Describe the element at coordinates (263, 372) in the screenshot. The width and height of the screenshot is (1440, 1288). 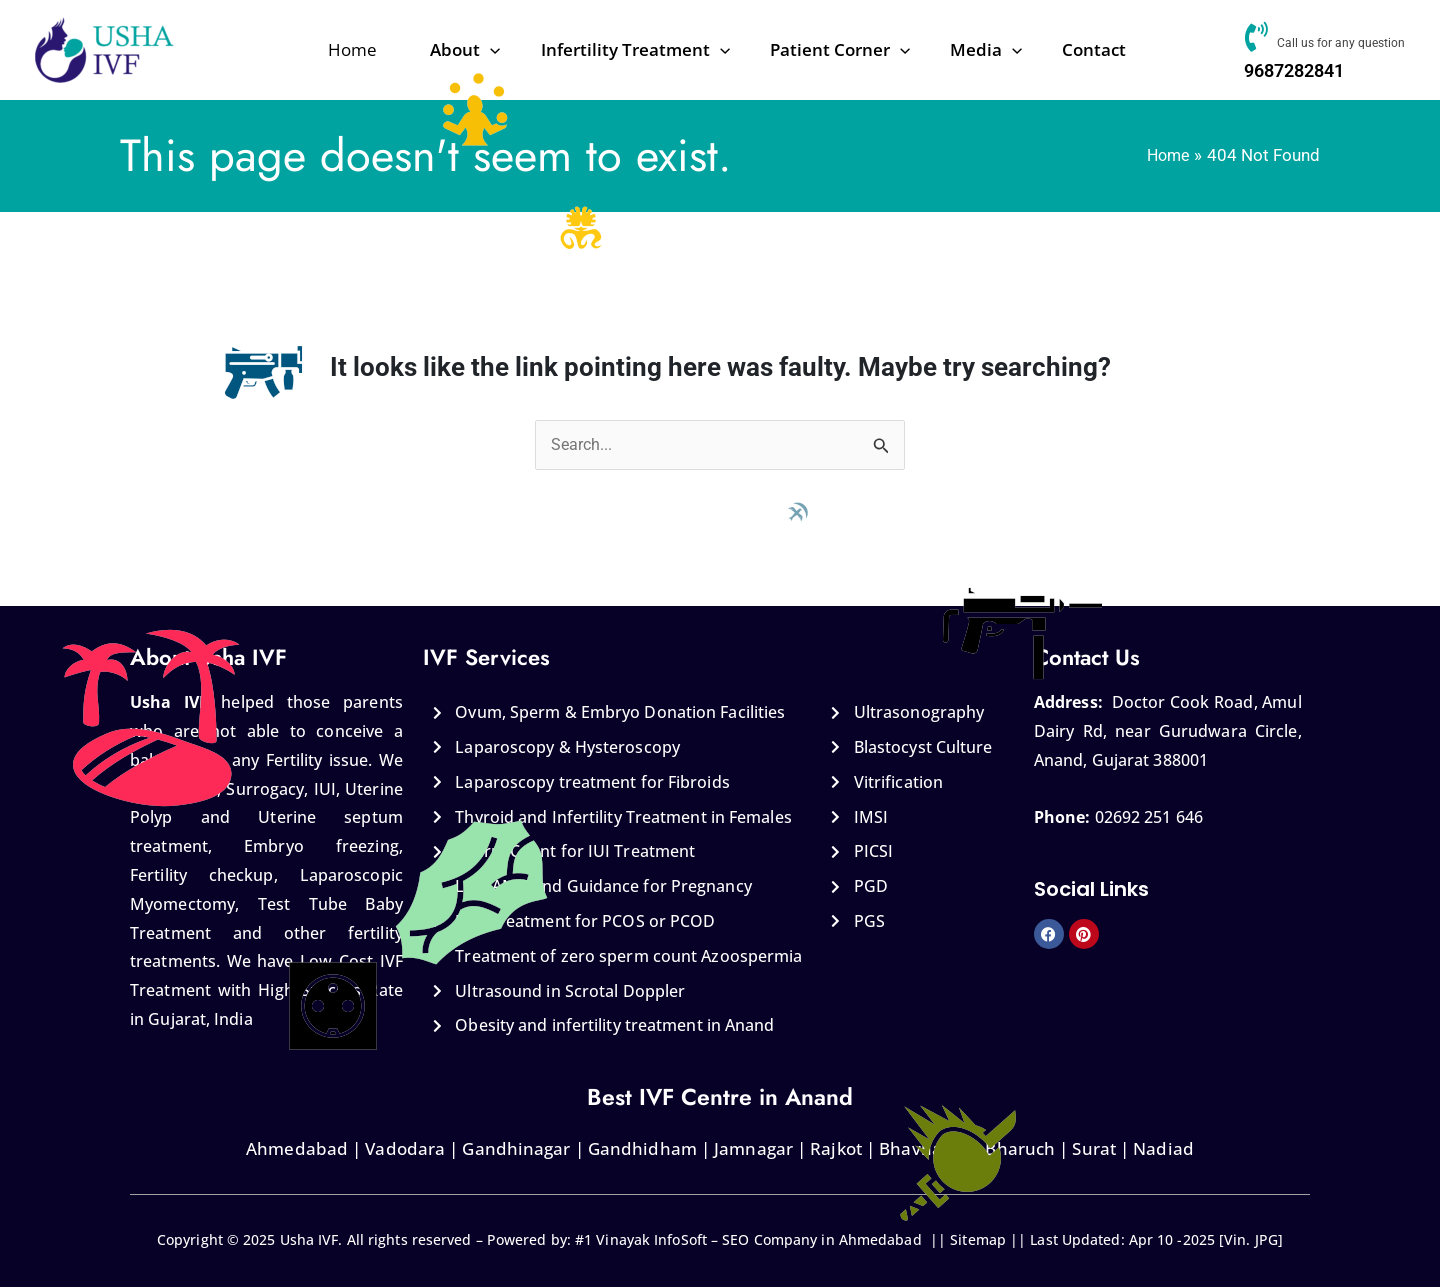
I see `select the MP5K submachine gun` at that location.